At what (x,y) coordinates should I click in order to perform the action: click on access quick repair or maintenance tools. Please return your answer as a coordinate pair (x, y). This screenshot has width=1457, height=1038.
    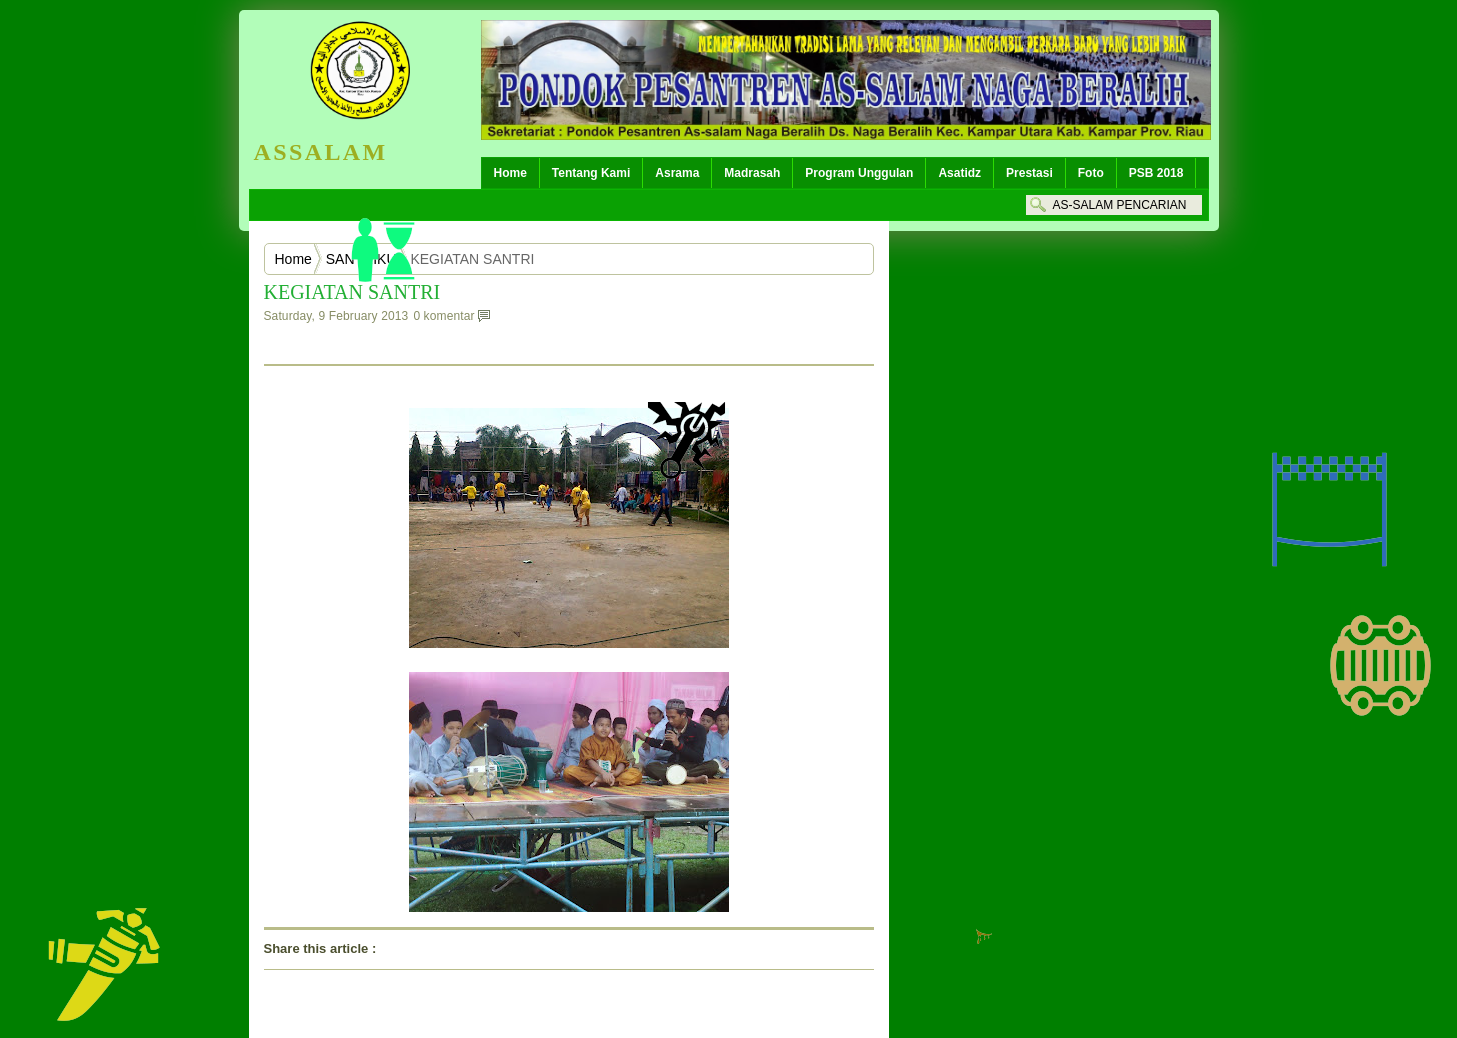
    Looking at the image, I should click on (686, 440).